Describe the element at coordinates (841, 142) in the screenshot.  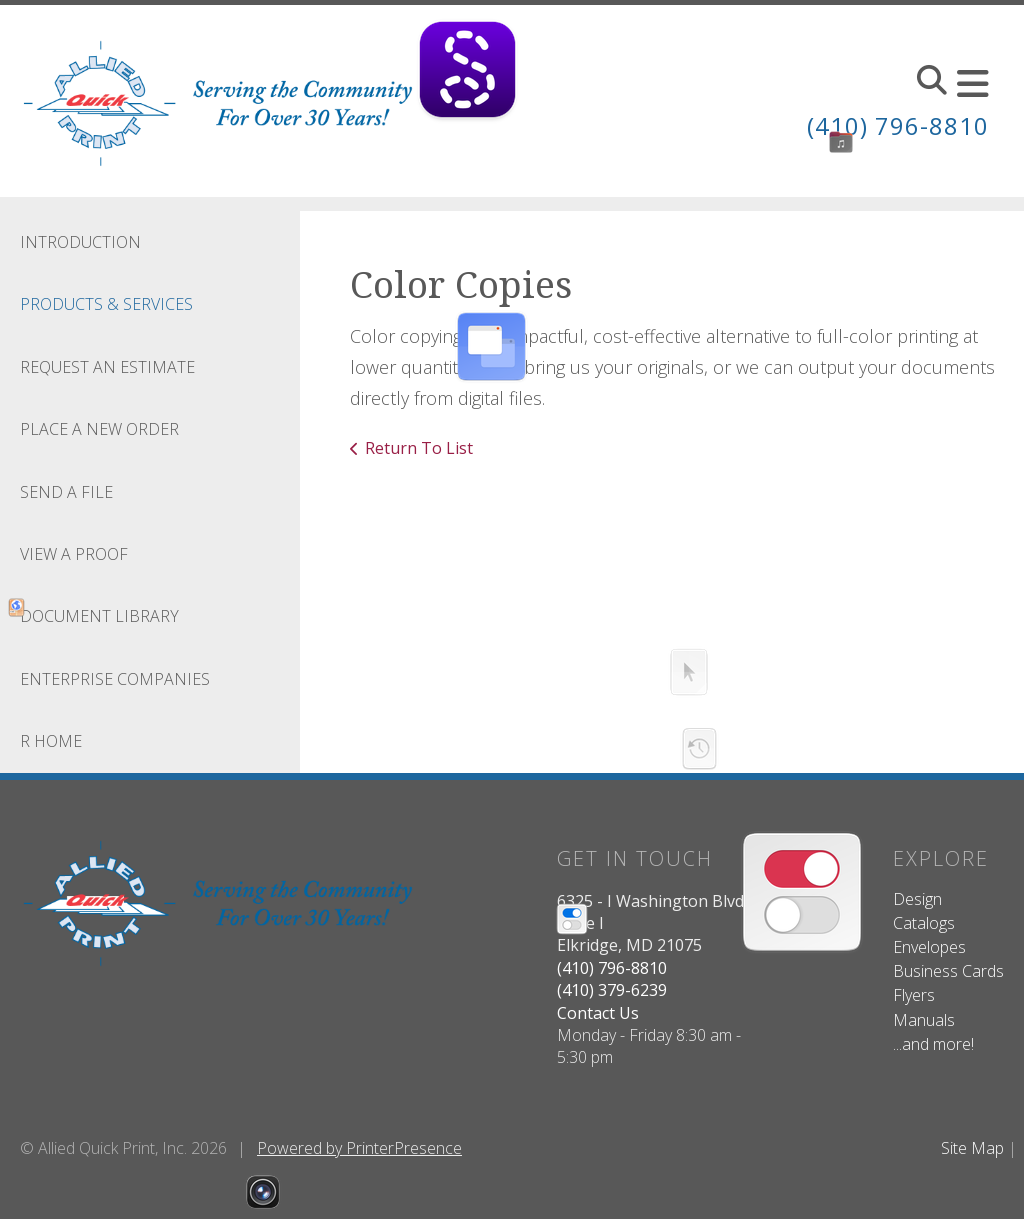
I see `open your music folder` at that location.